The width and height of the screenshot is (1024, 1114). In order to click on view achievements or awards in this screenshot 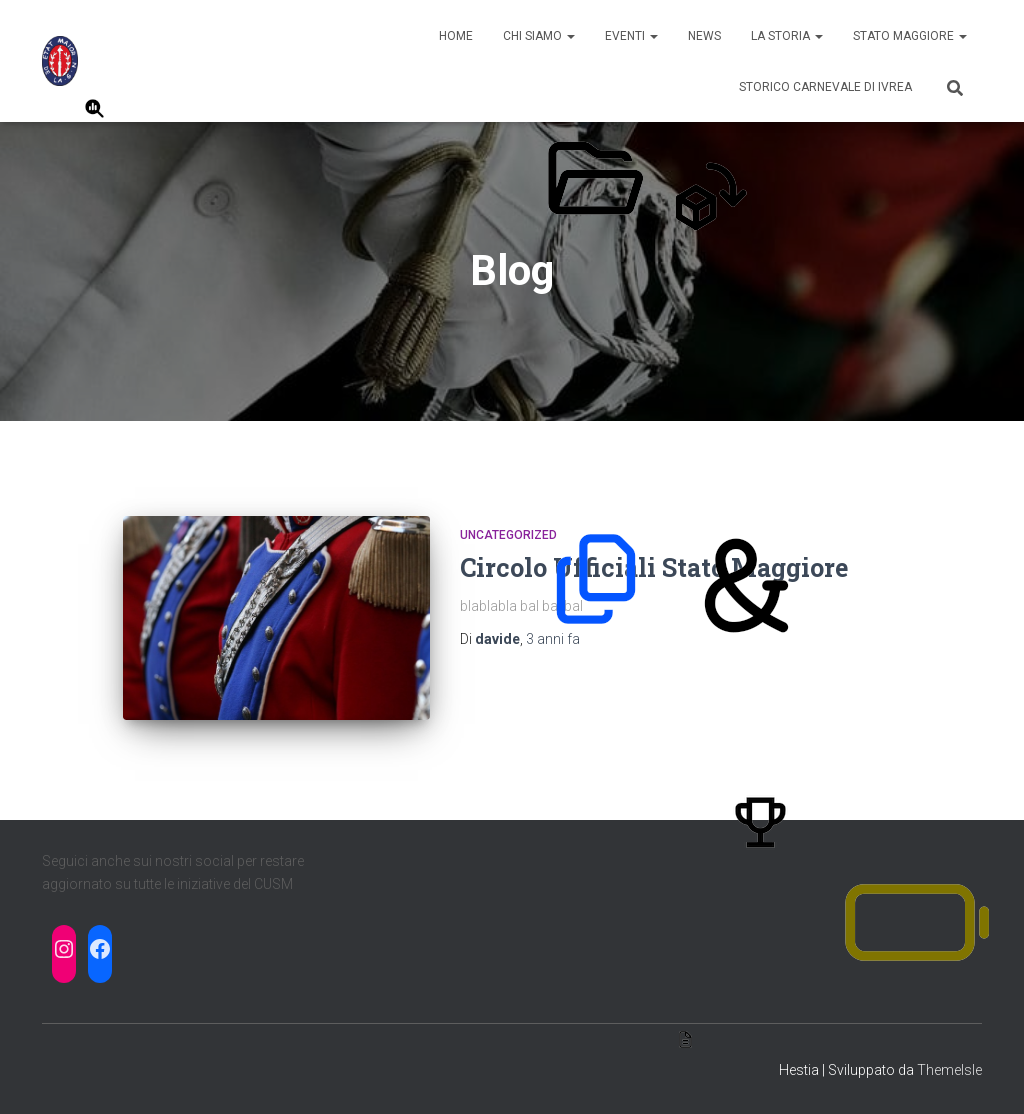, I will do `click(760, 822)`.